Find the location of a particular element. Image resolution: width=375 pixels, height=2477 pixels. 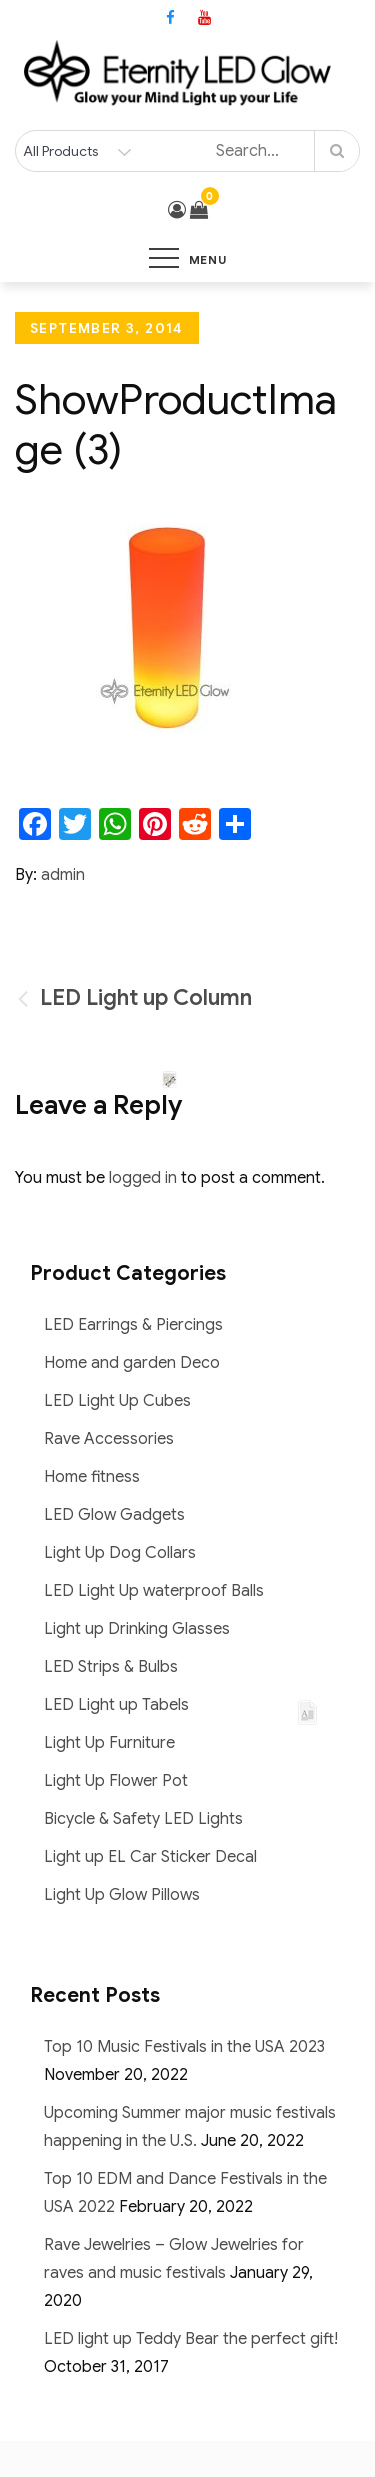

open a rich text document is located at coordinates (307, 1712).